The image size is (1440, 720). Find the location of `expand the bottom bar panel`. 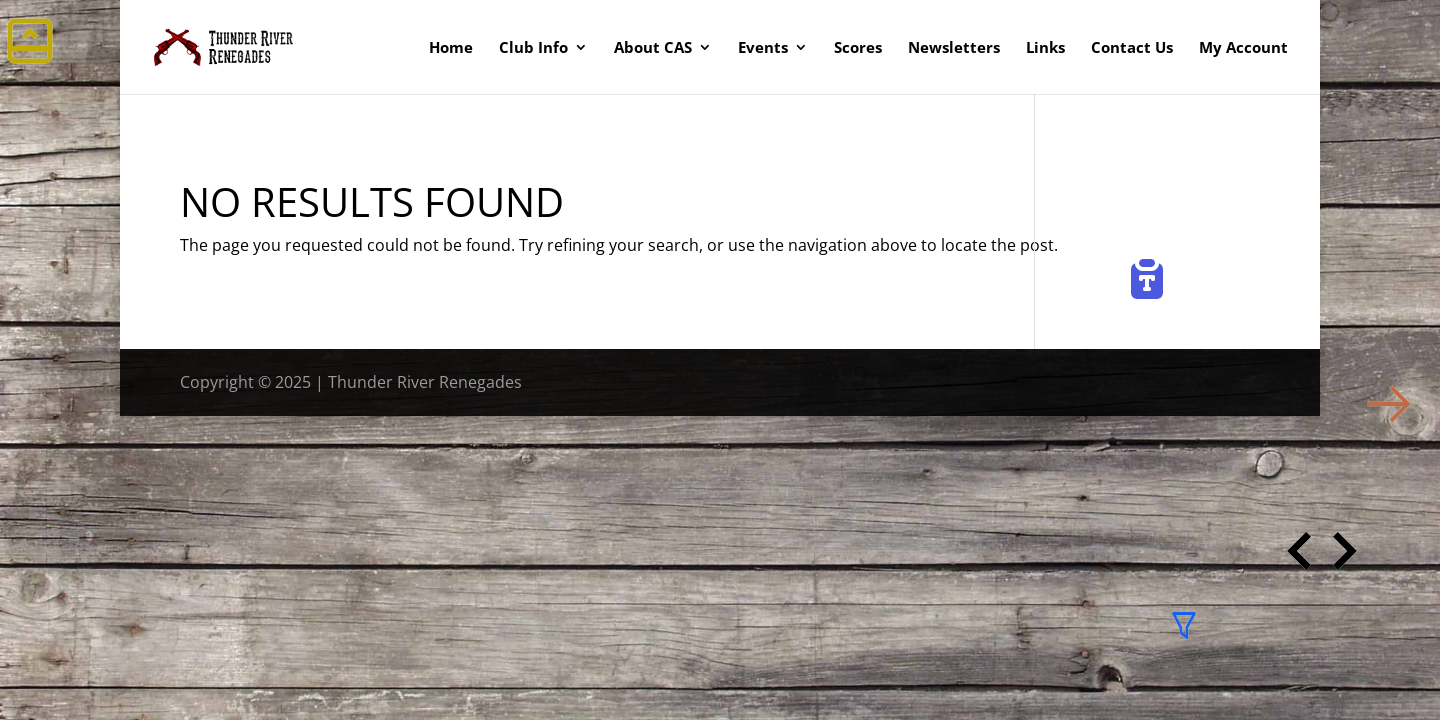

expand the bottom bar panel is located at coordinates (30, 41).